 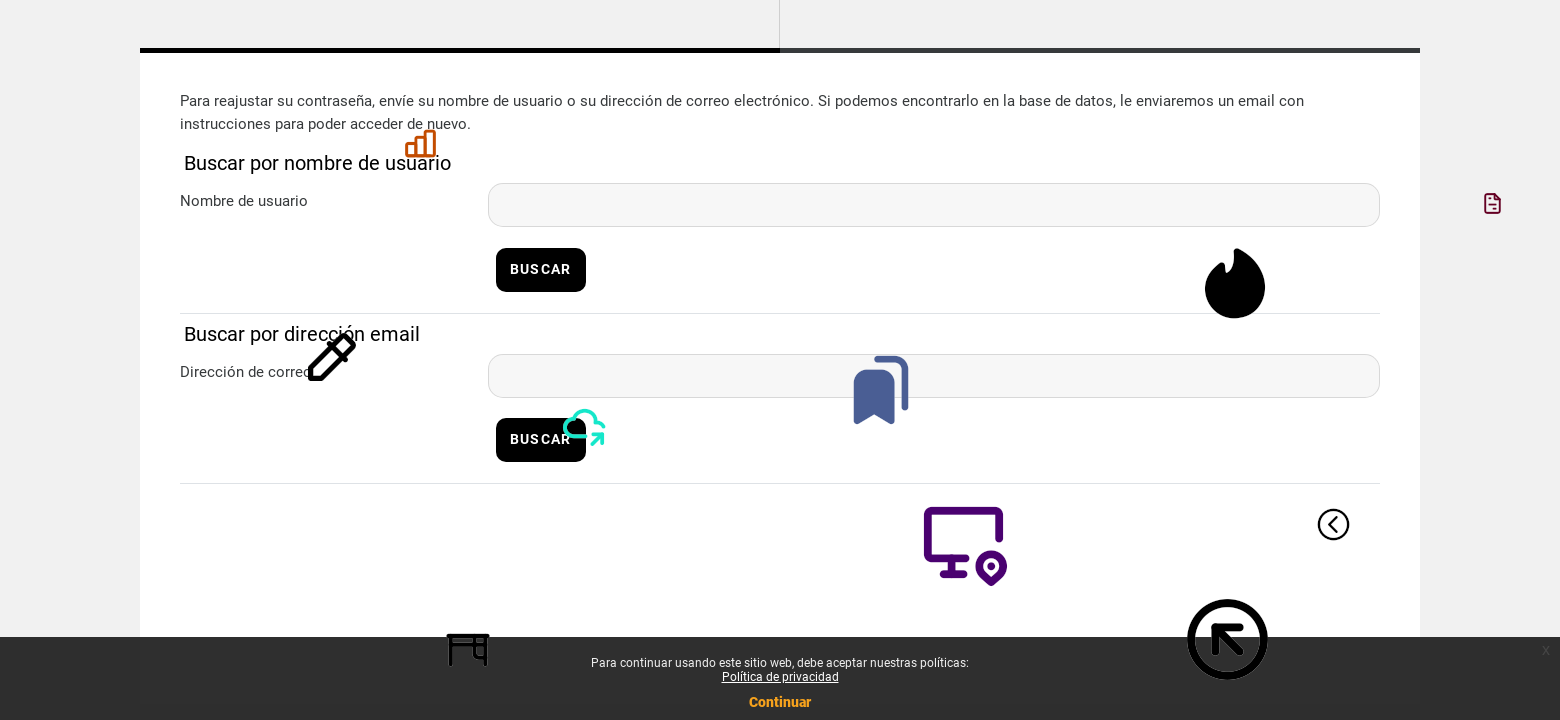 I want to click on go back to the previous screen, so click(x=1333, y=524).